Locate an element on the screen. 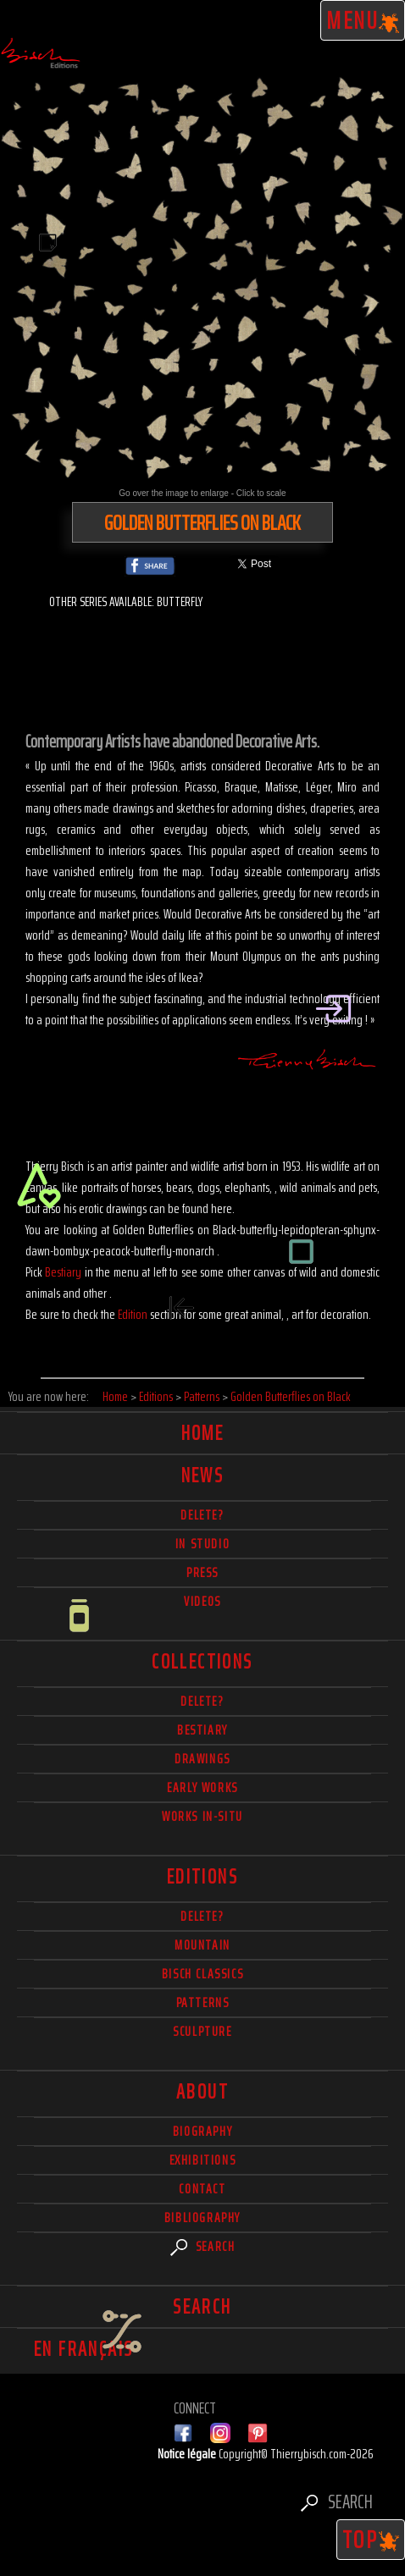 Image resolution: width=405 pixels, height=2576 pixels. log in to your account is located at coordinates (333, 1008).